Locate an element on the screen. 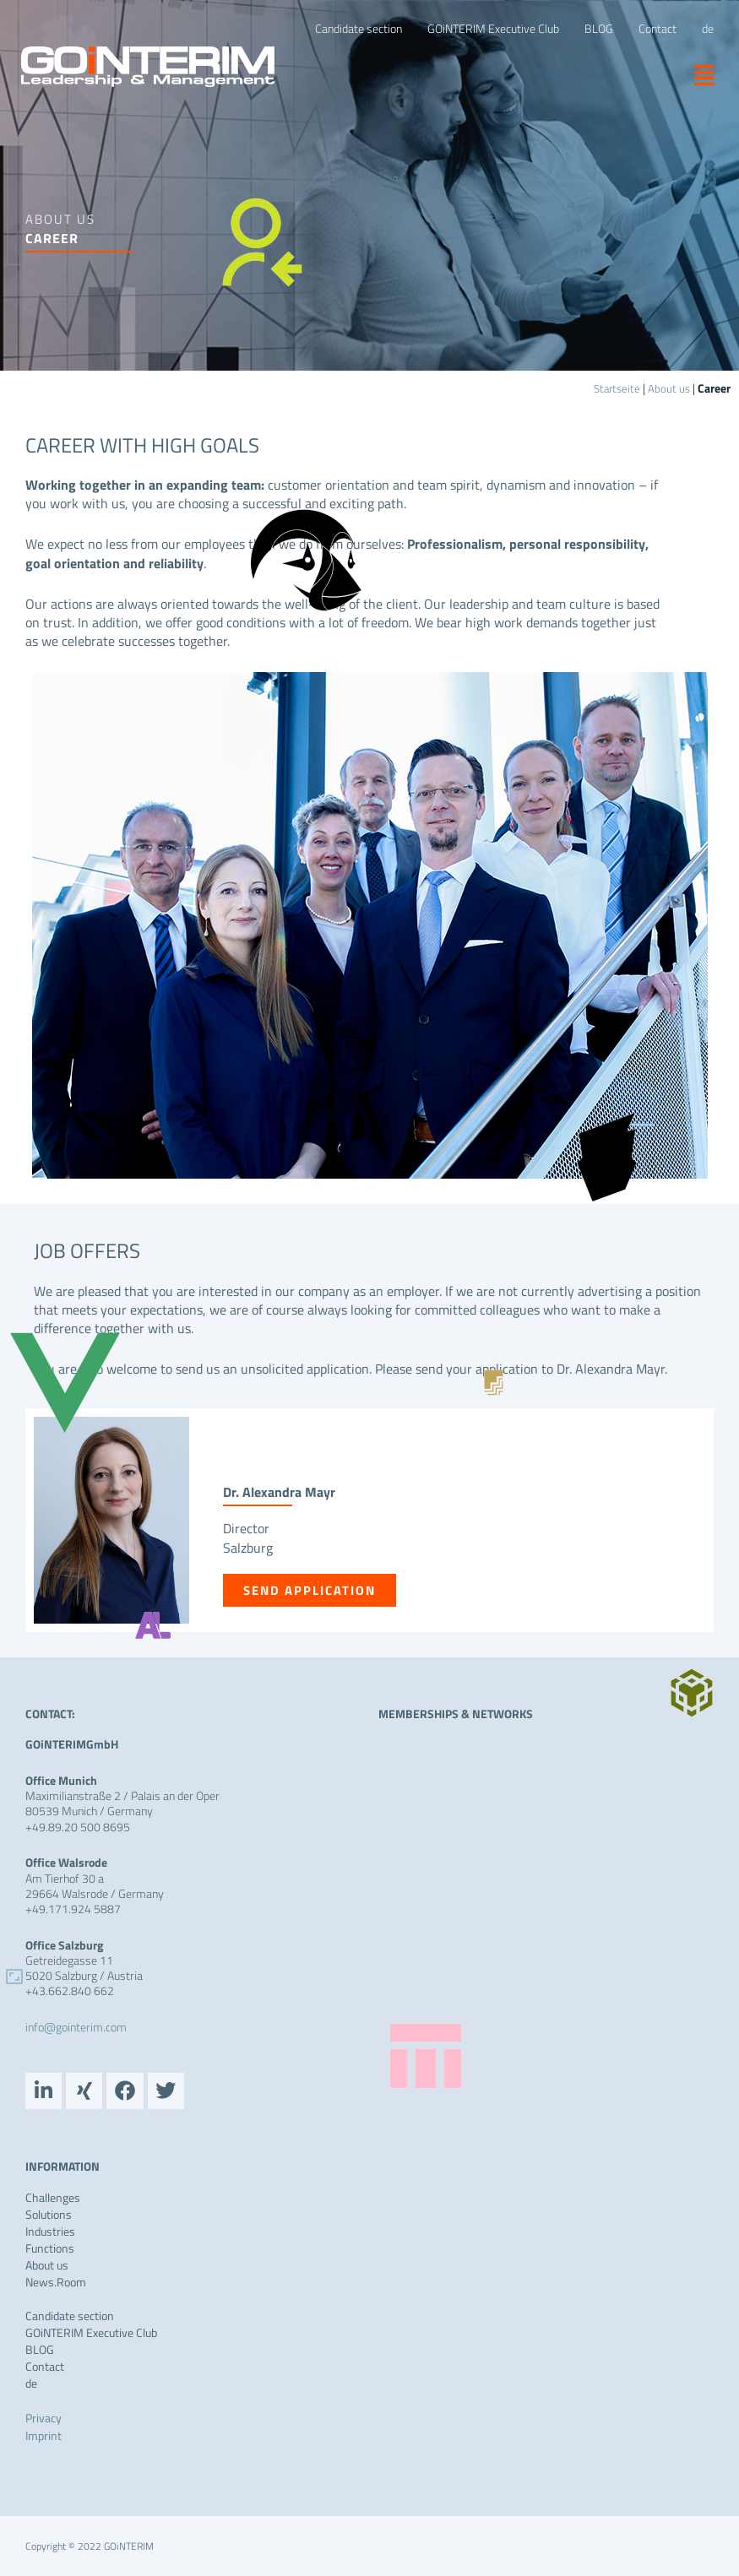 The image size is (739, 2576). open AniList app or website is located at coordinates (153, 1625).